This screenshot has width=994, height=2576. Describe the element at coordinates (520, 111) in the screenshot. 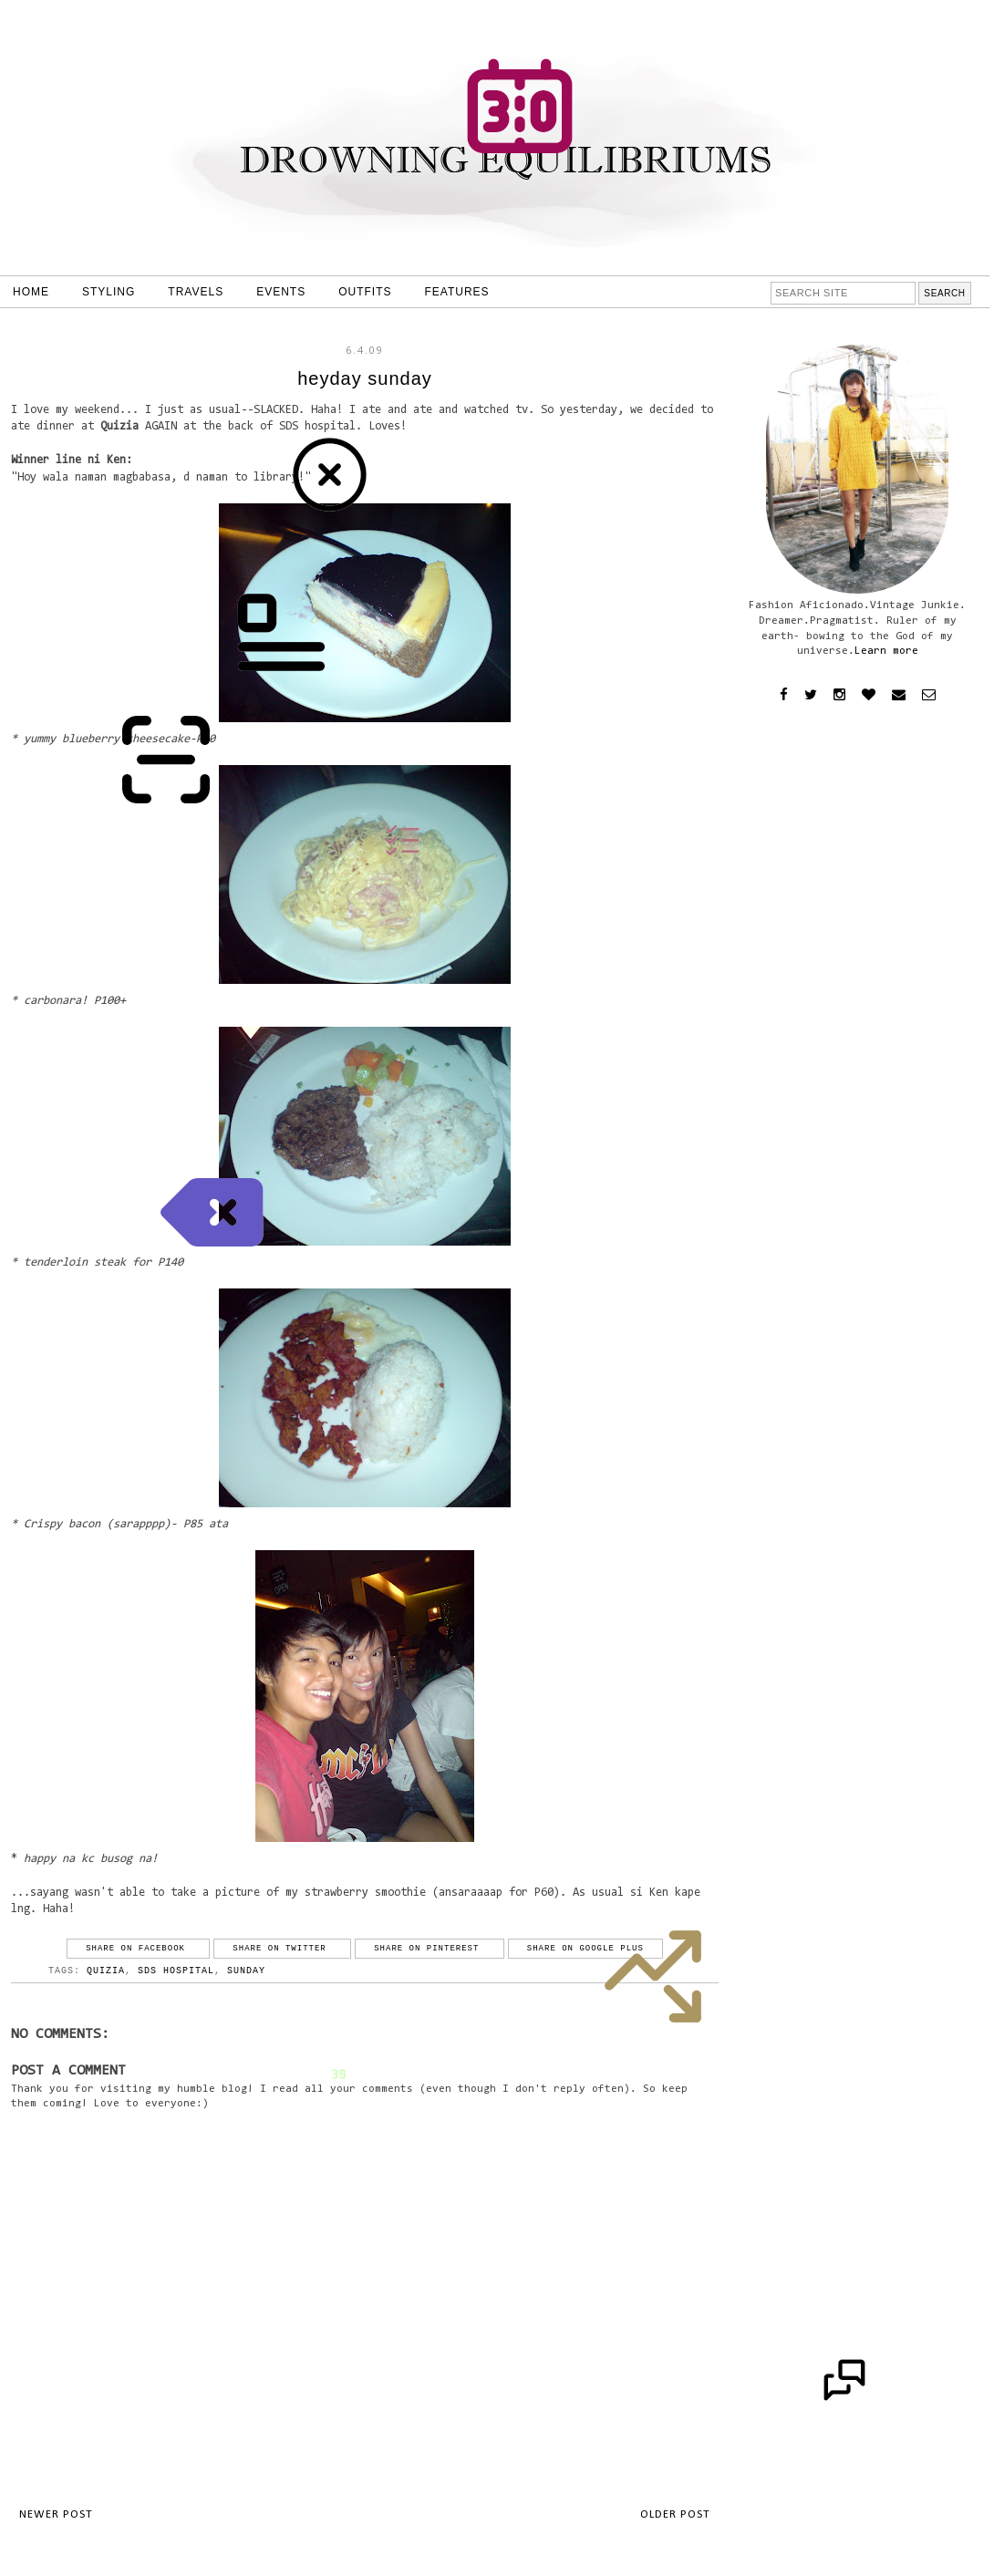

I see `view game or match scores` at that location.